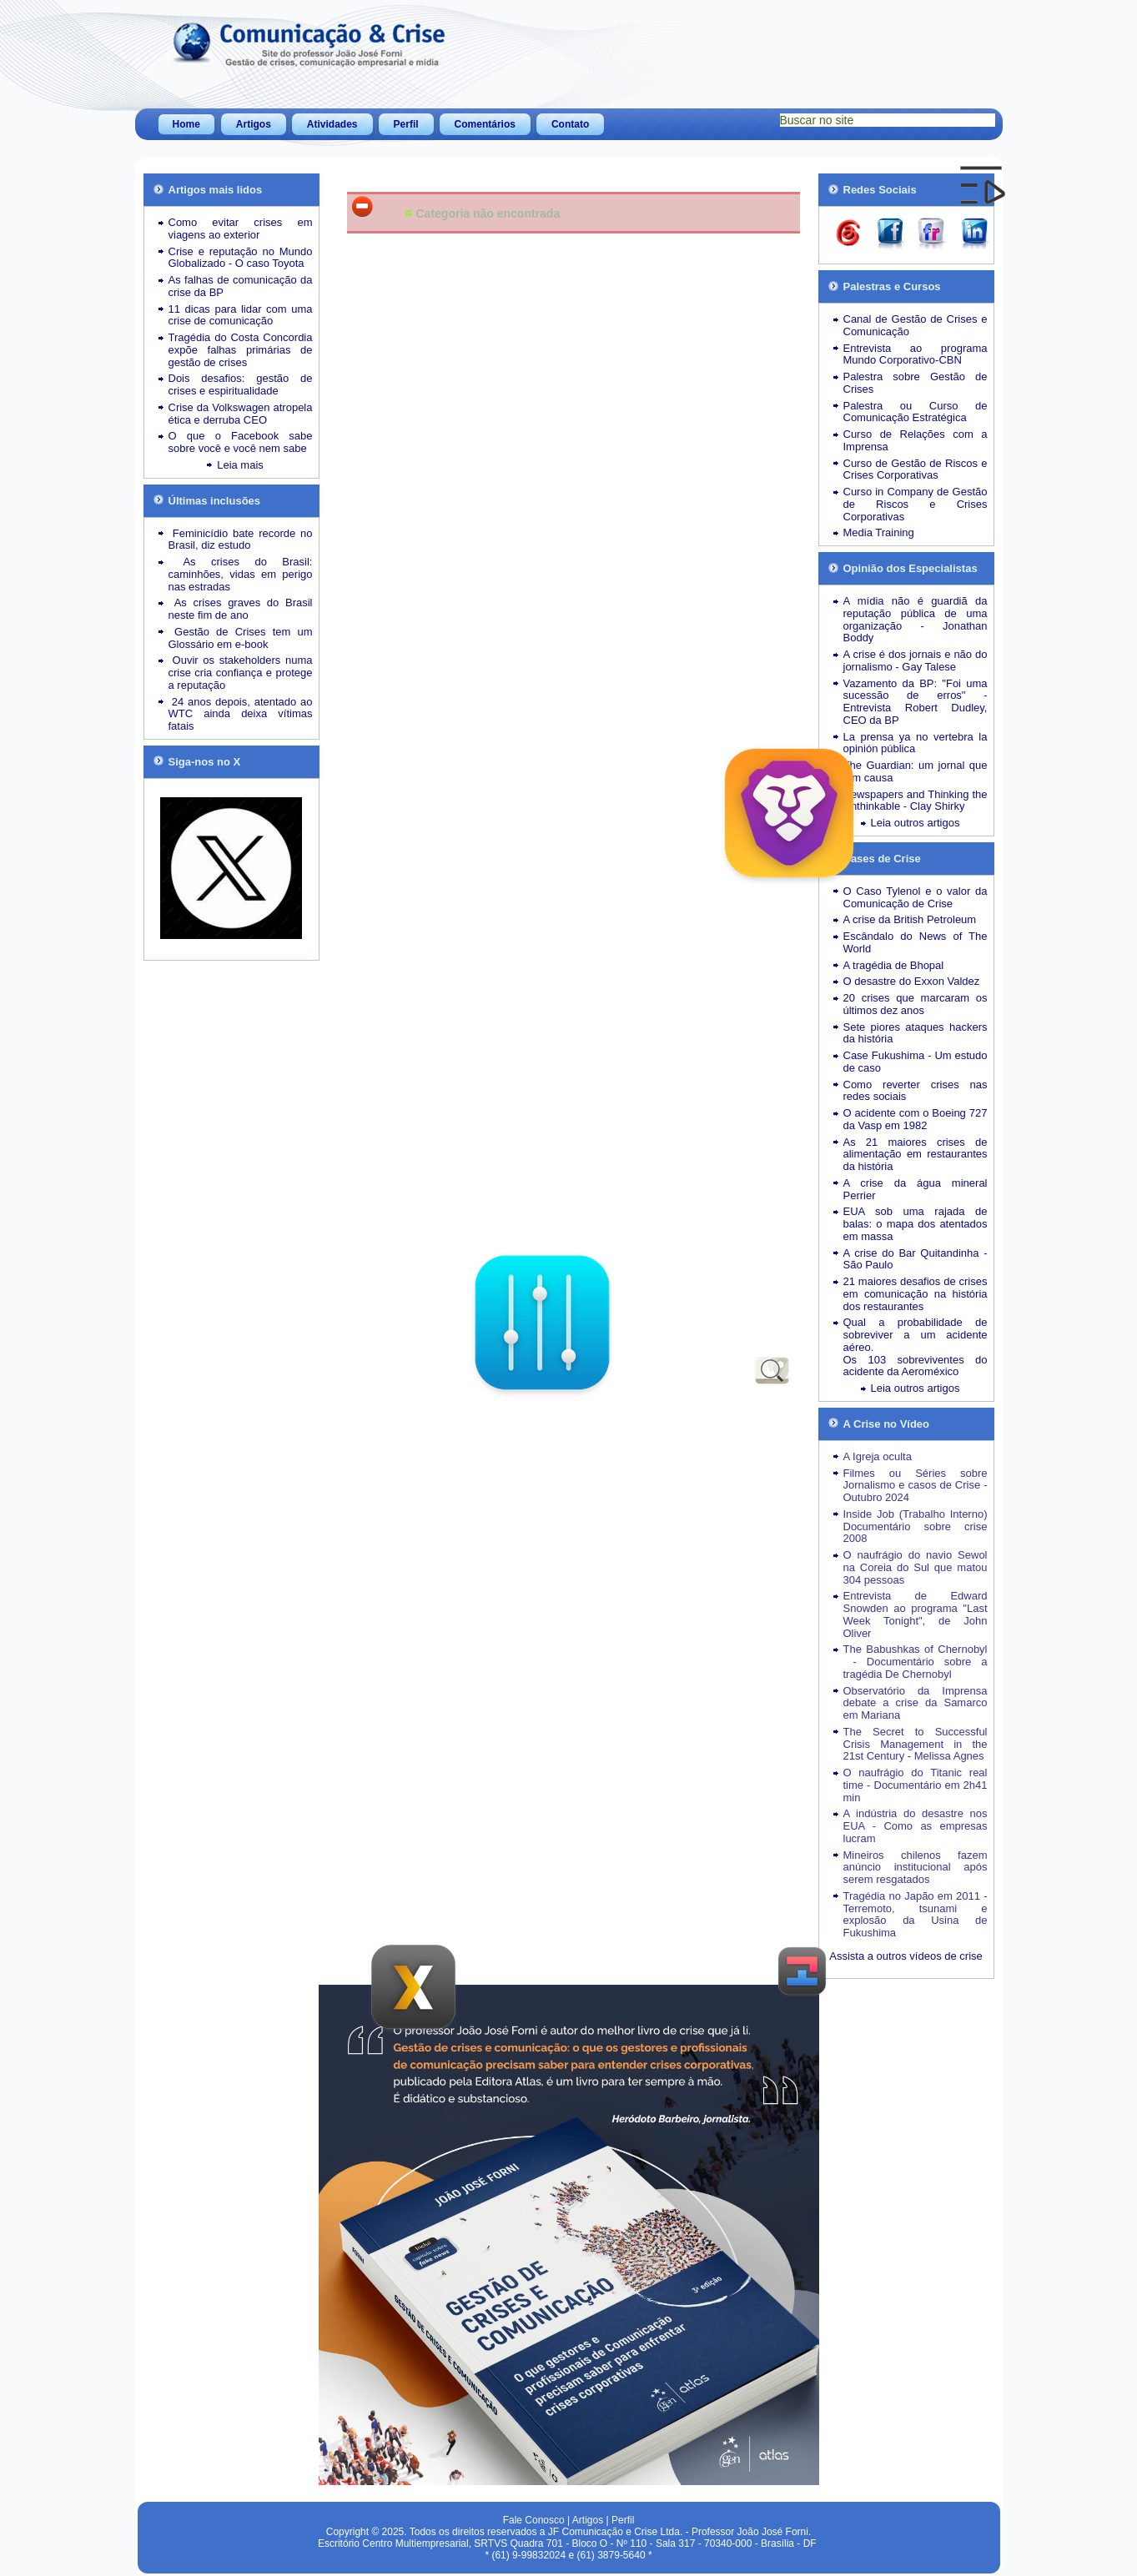  Describe the element at coordinates (542, 1323) in the screenshot. I see `open easyeffects audio processing app` at that location.